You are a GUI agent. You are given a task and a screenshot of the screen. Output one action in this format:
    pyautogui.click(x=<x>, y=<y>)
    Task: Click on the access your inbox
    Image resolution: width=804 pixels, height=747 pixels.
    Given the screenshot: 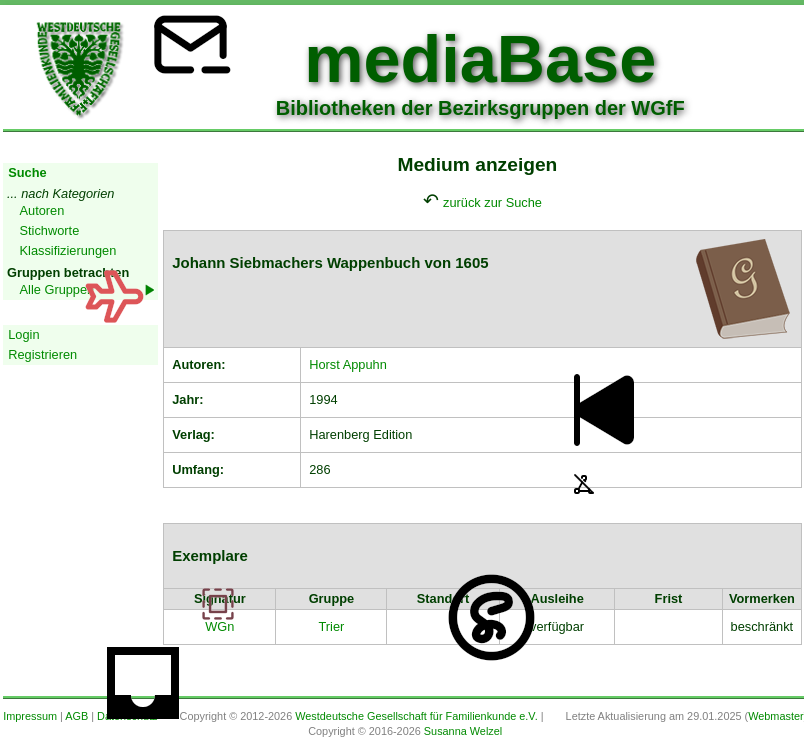 What is the action you would take?
    pyautogui.click(x=143, y=683)
    